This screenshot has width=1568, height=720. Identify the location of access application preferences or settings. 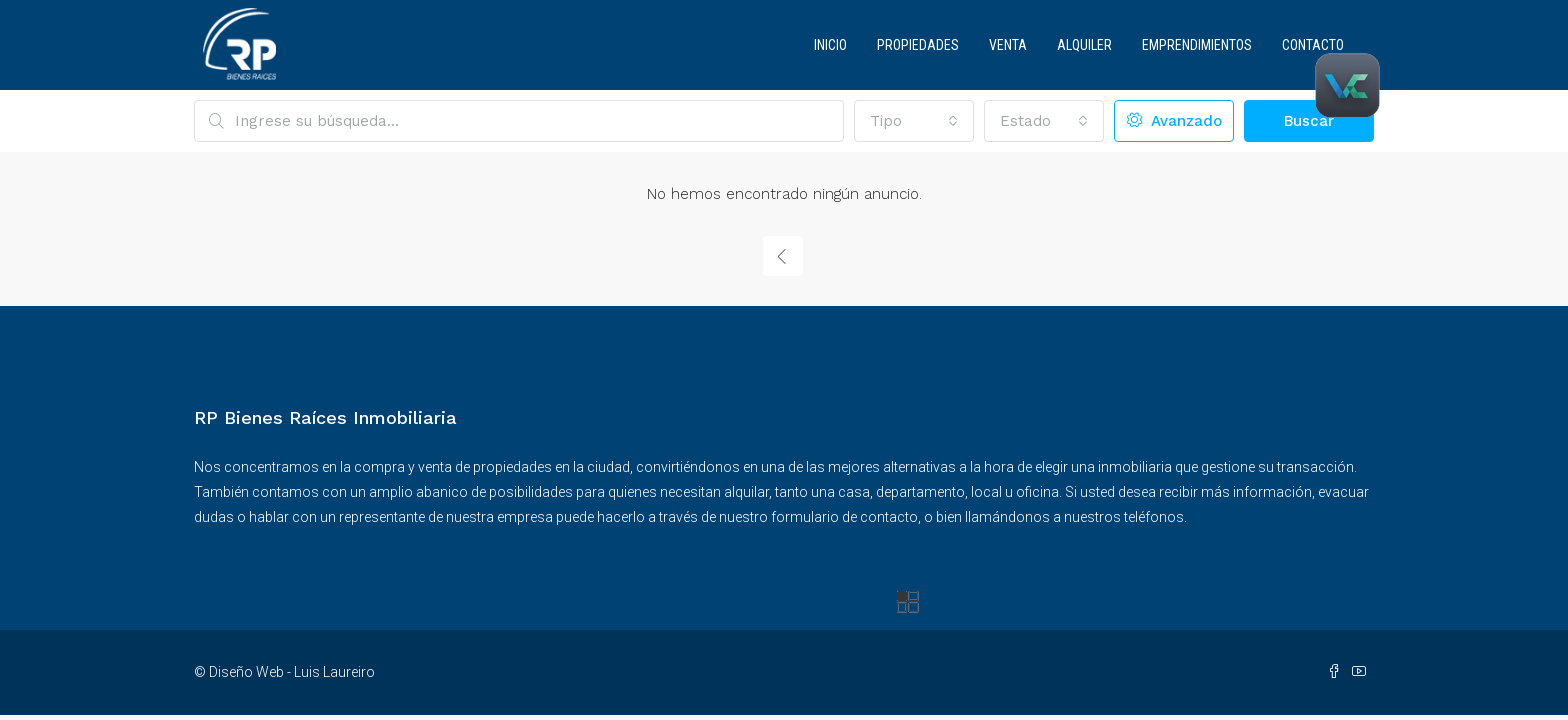
(908, 602).